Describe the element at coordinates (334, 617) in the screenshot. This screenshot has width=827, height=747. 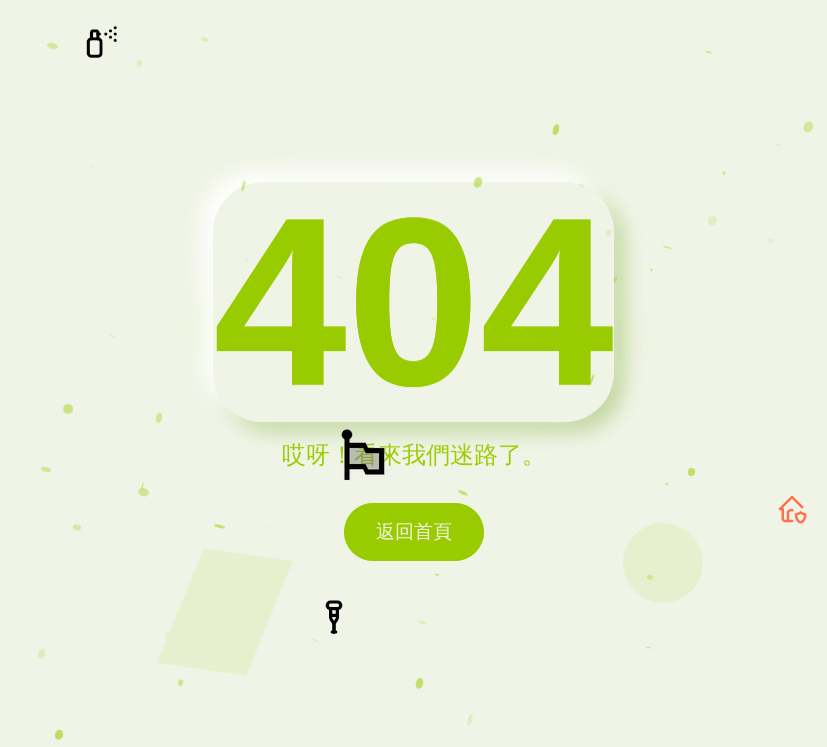
I see `indicates accessibility or mobility assistance options` at that location.